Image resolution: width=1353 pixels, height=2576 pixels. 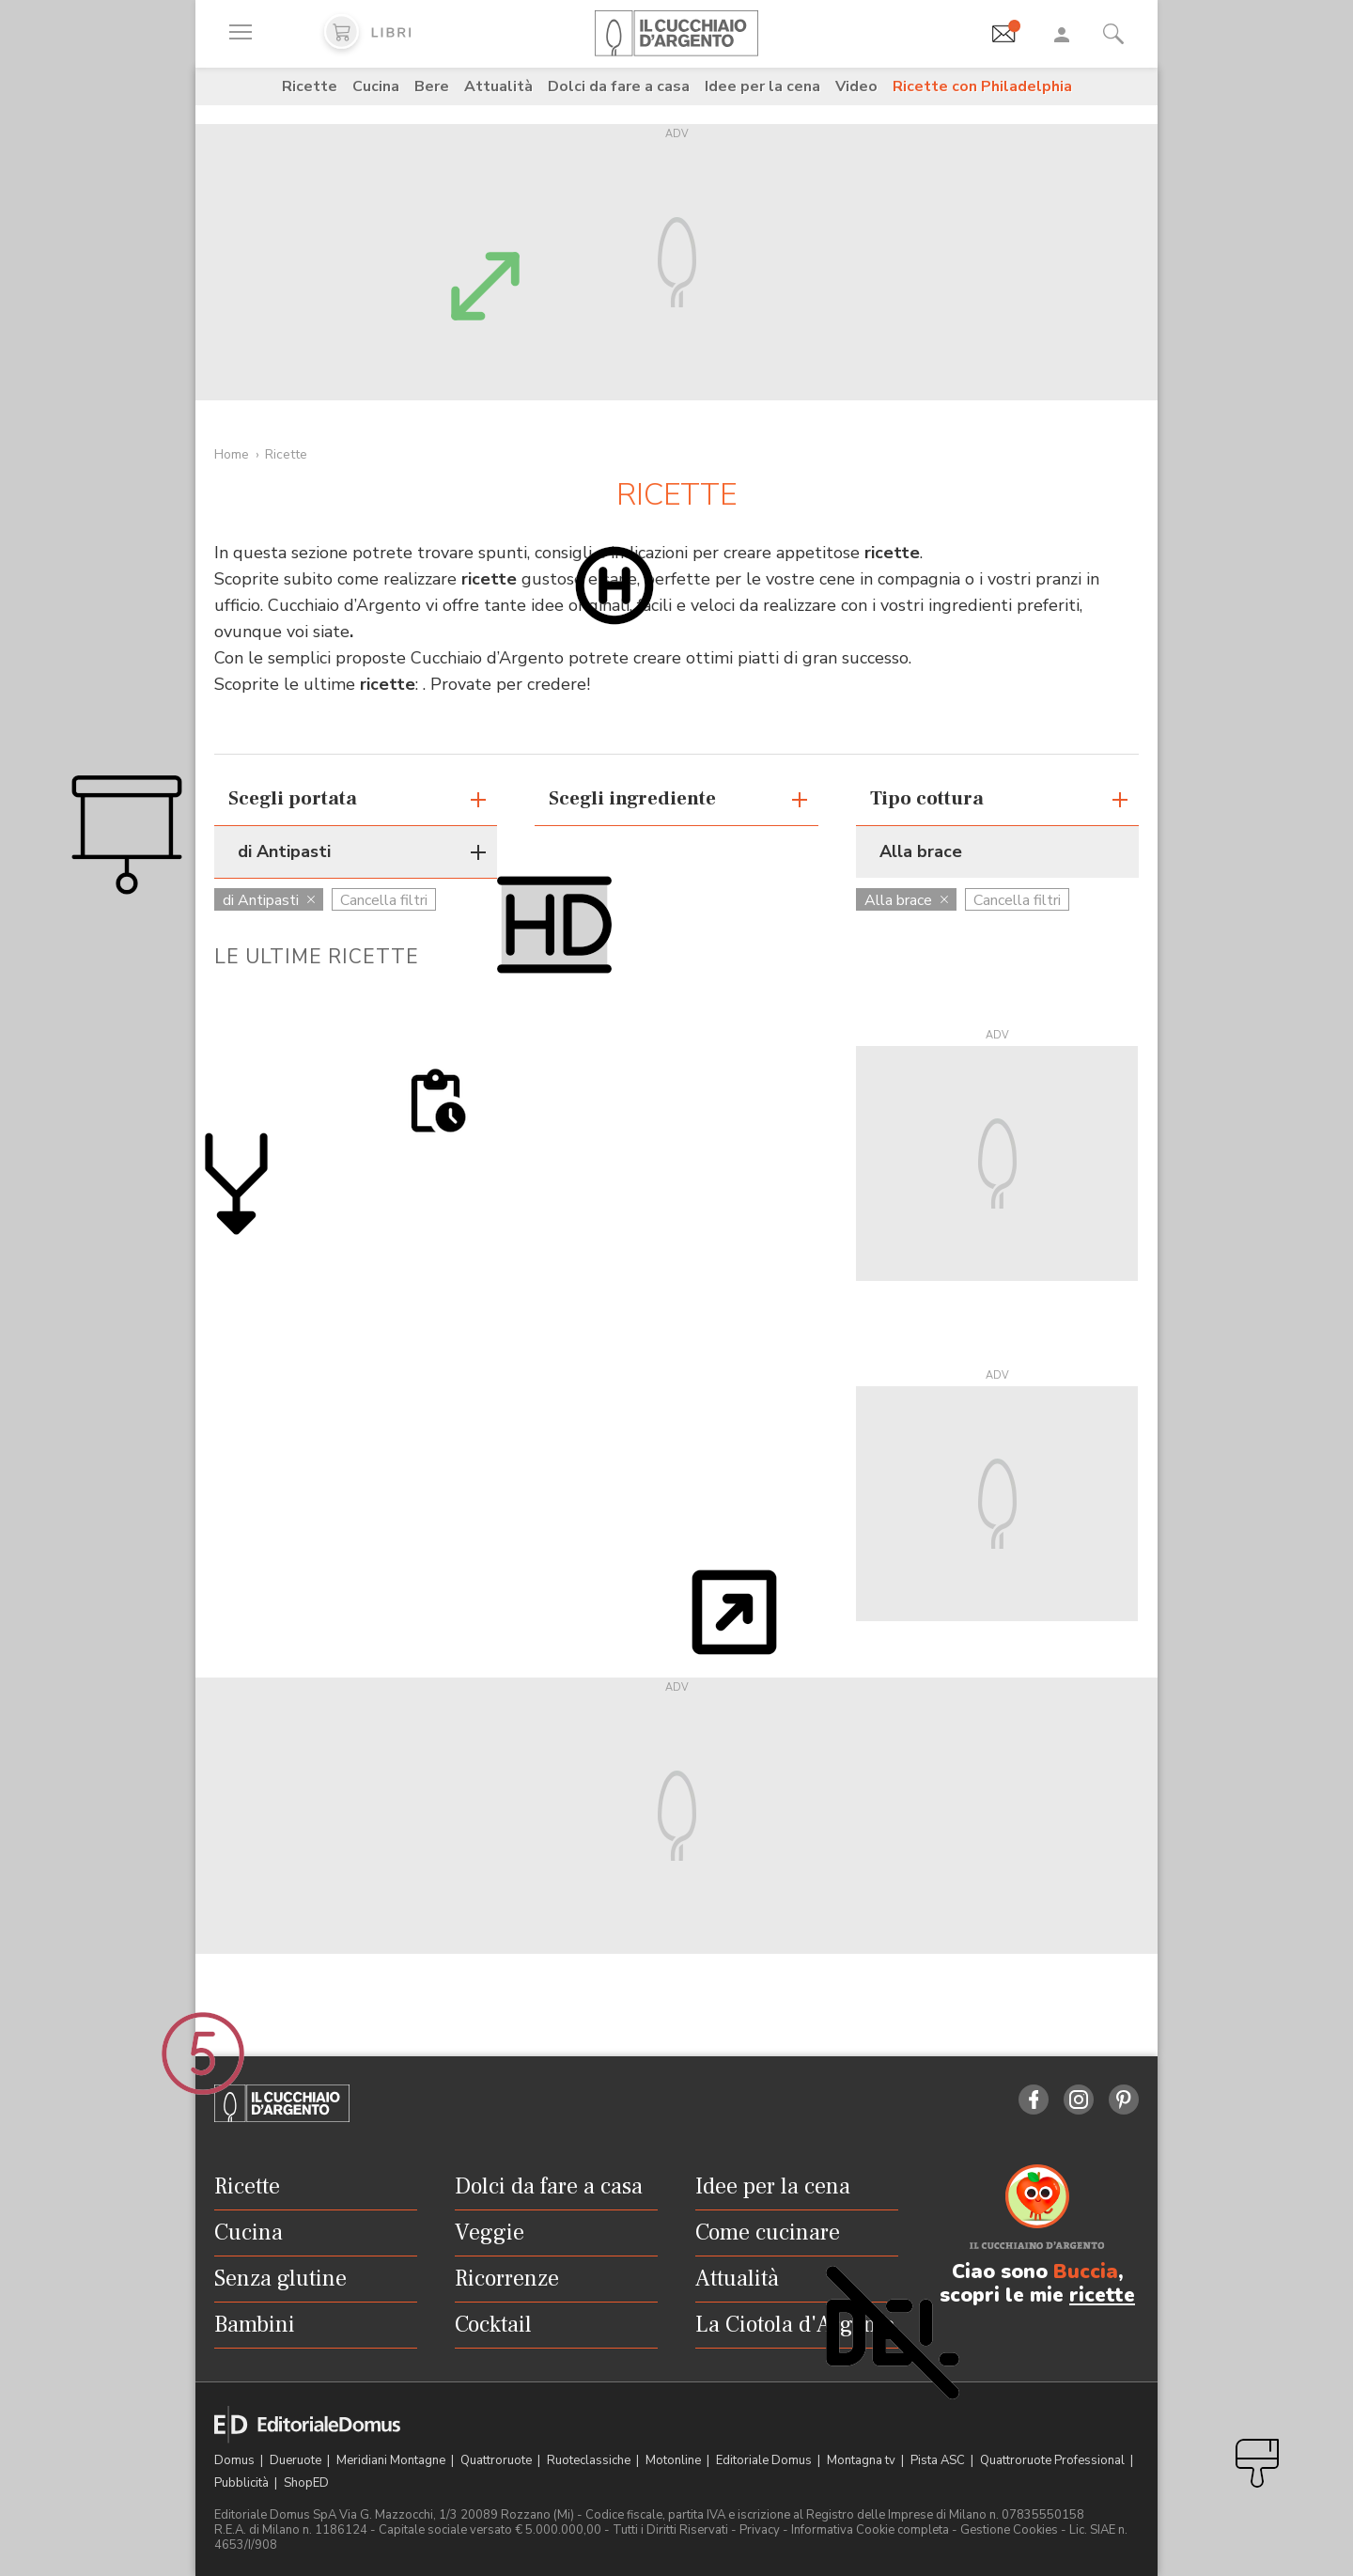 I want to click on access painting or brush tools, so click(x=1257, y=2462).